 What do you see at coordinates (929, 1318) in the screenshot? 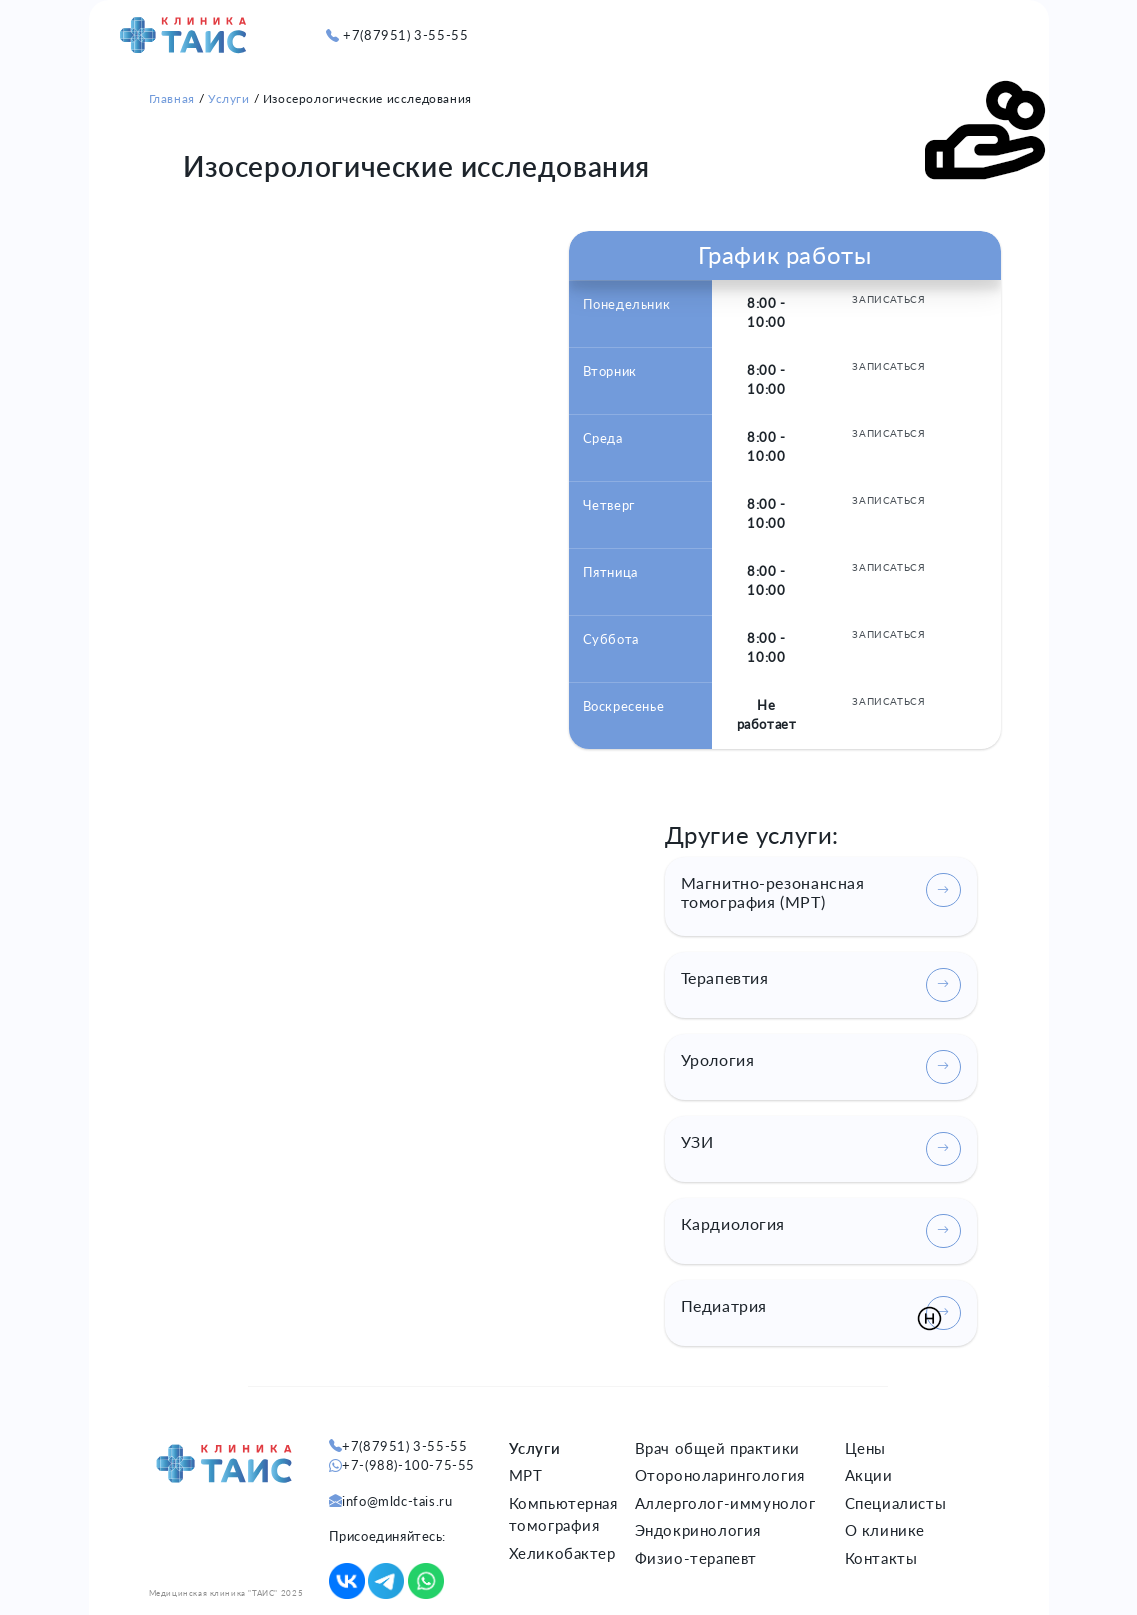
I see `hospital or helipad location marker` at bounding box center [929, 1318].